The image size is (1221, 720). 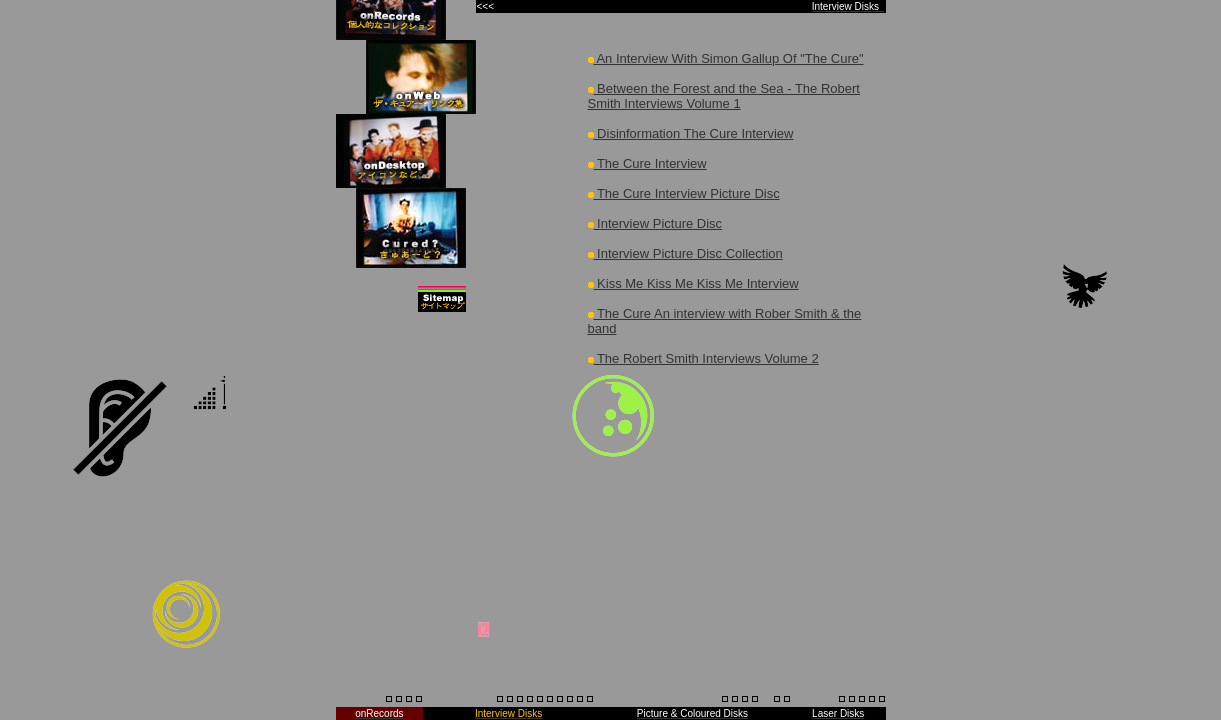 I want to click on indicates loading or processing state, so click(x=187, y=614).